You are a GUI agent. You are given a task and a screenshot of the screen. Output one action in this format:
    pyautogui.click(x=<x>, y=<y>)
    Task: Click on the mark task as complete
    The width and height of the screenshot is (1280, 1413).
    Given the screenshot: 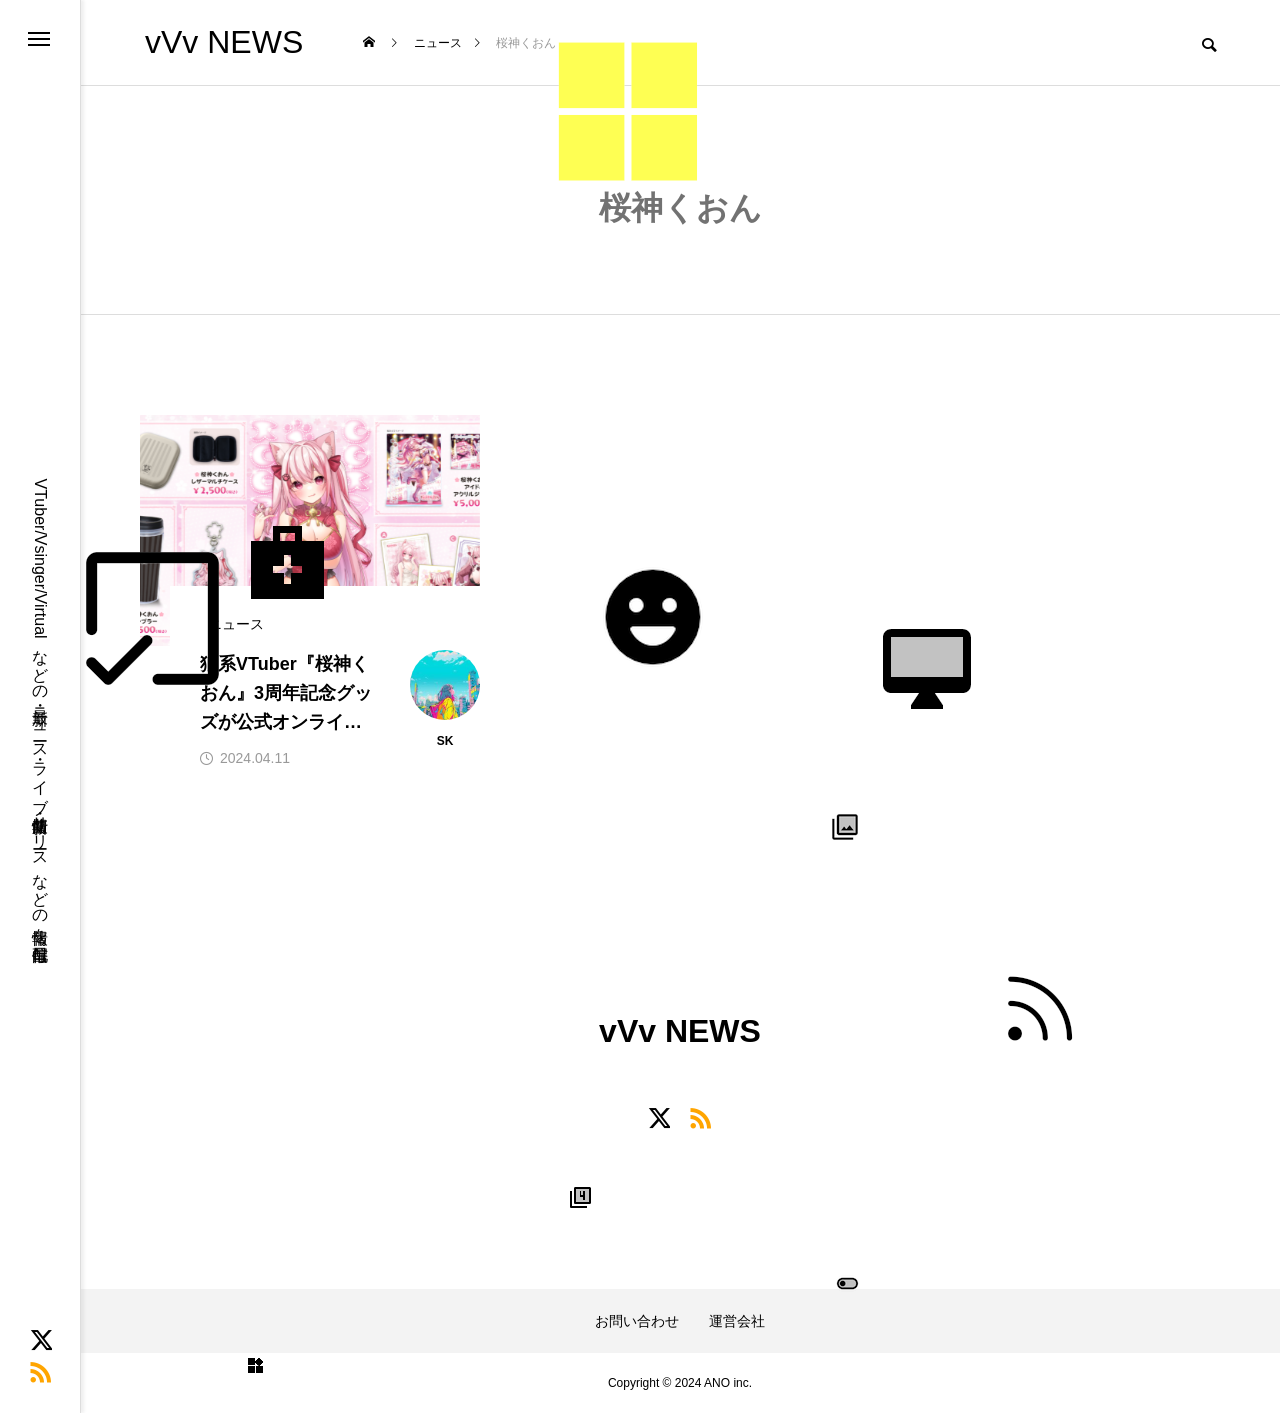 What is the action you would take?
    pyautogui.click(x=152, y=618)
    